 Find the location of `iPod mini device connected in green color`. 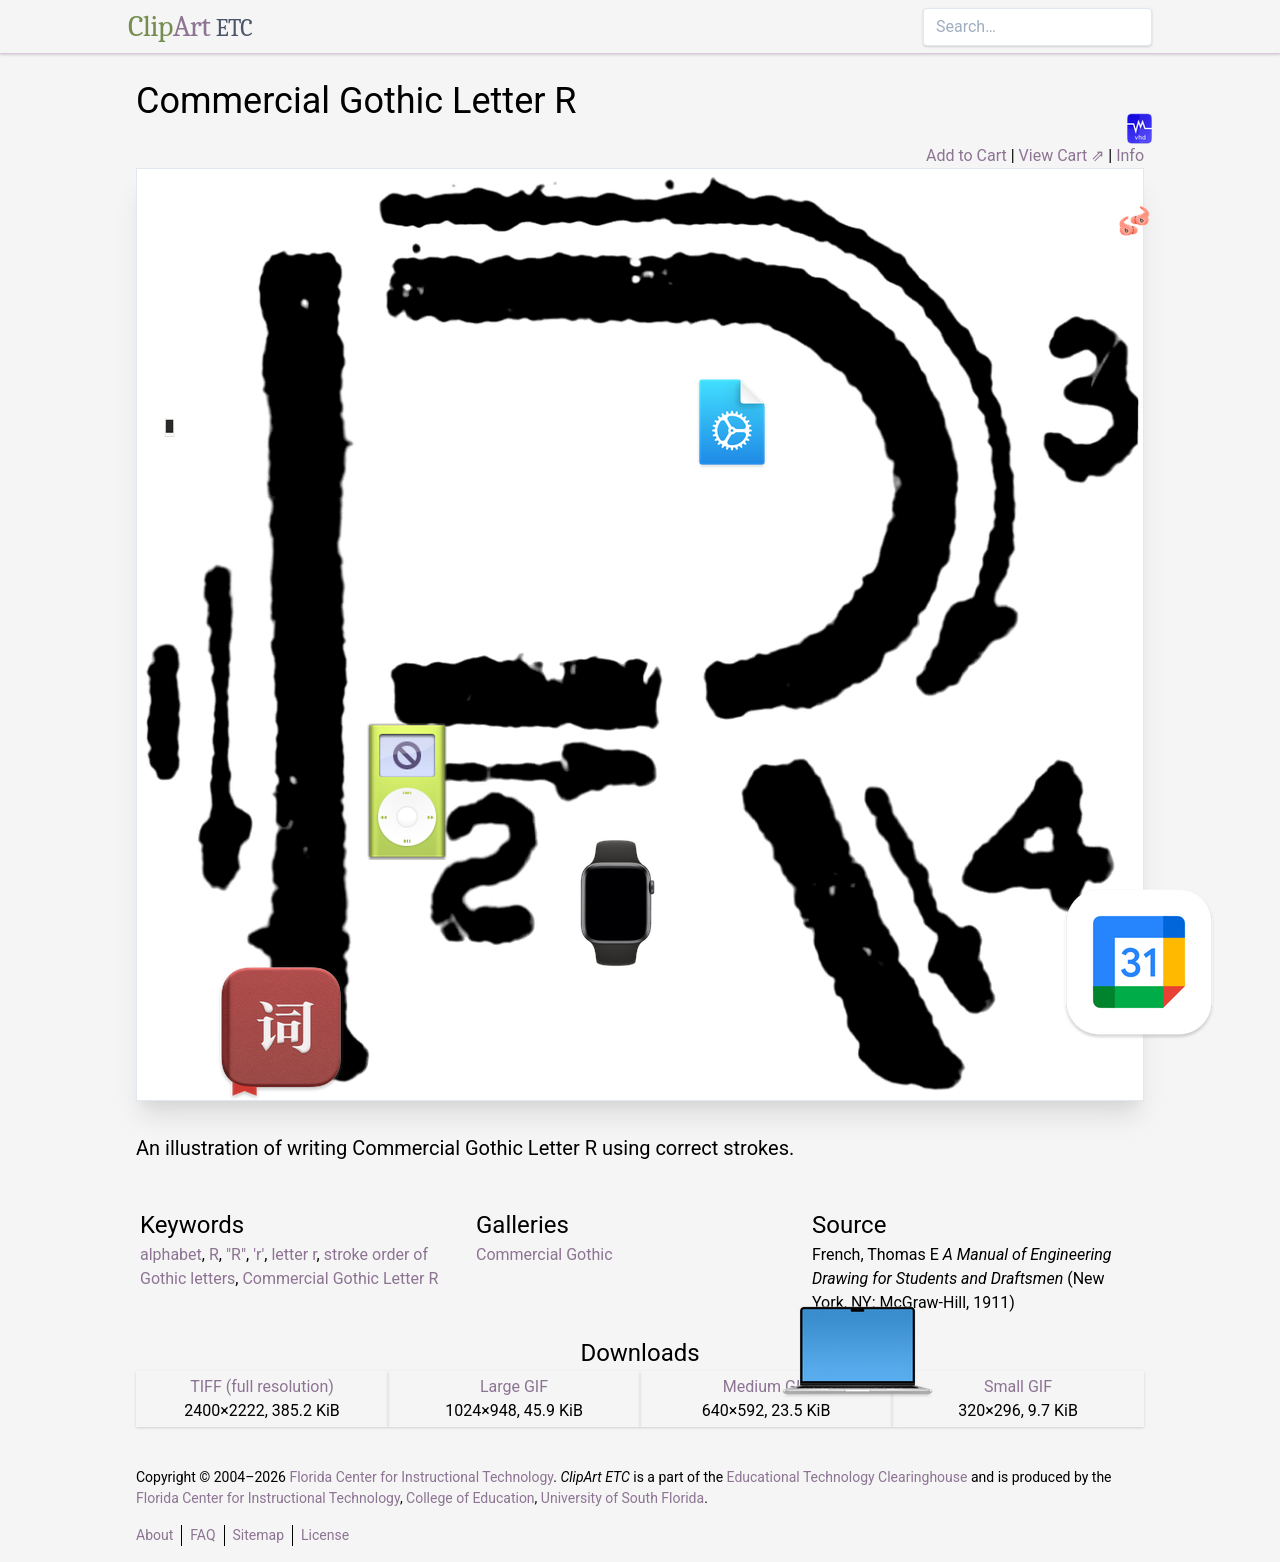

iPod mini device connected in green color is located at coordinates (406, 791).